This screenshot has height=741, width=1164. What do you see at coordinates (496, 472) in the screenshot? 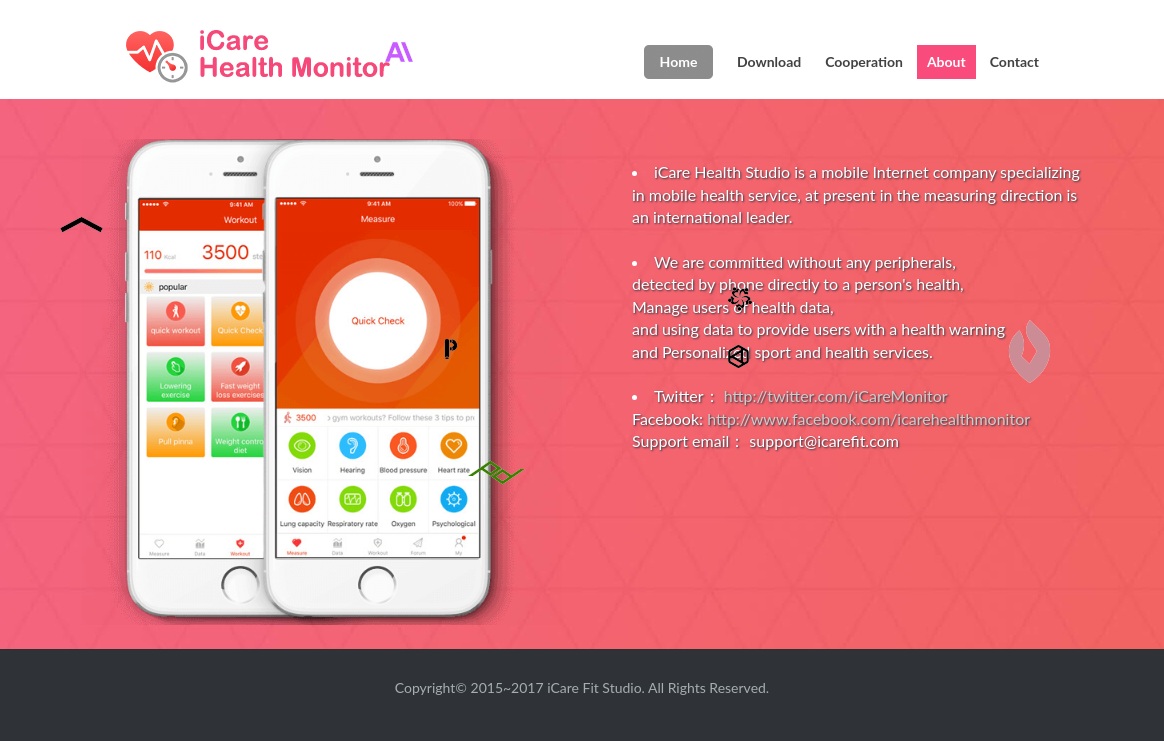
I see `Peak Design brand logo` at bounding box center [496, 472].